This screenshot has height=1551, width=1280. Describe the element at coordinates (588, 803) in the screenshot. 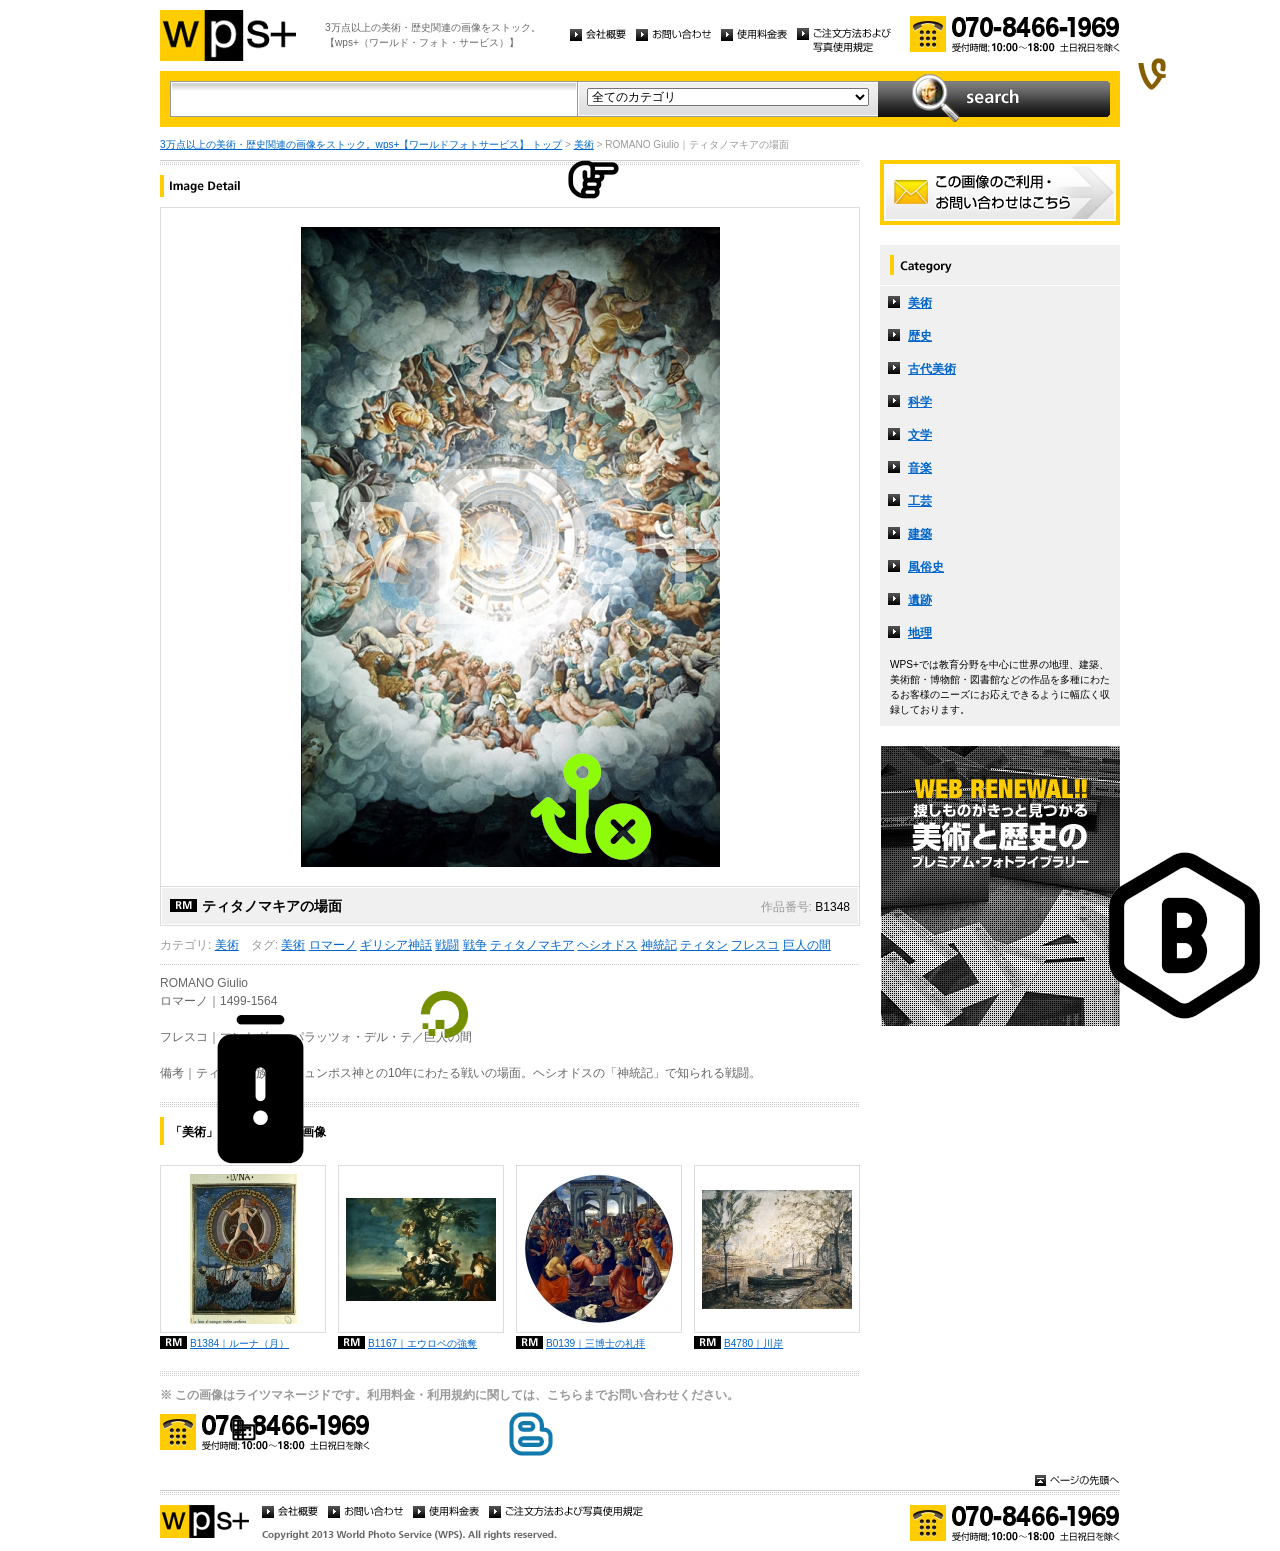

I see `remove a saved anchor point or location` at that location.